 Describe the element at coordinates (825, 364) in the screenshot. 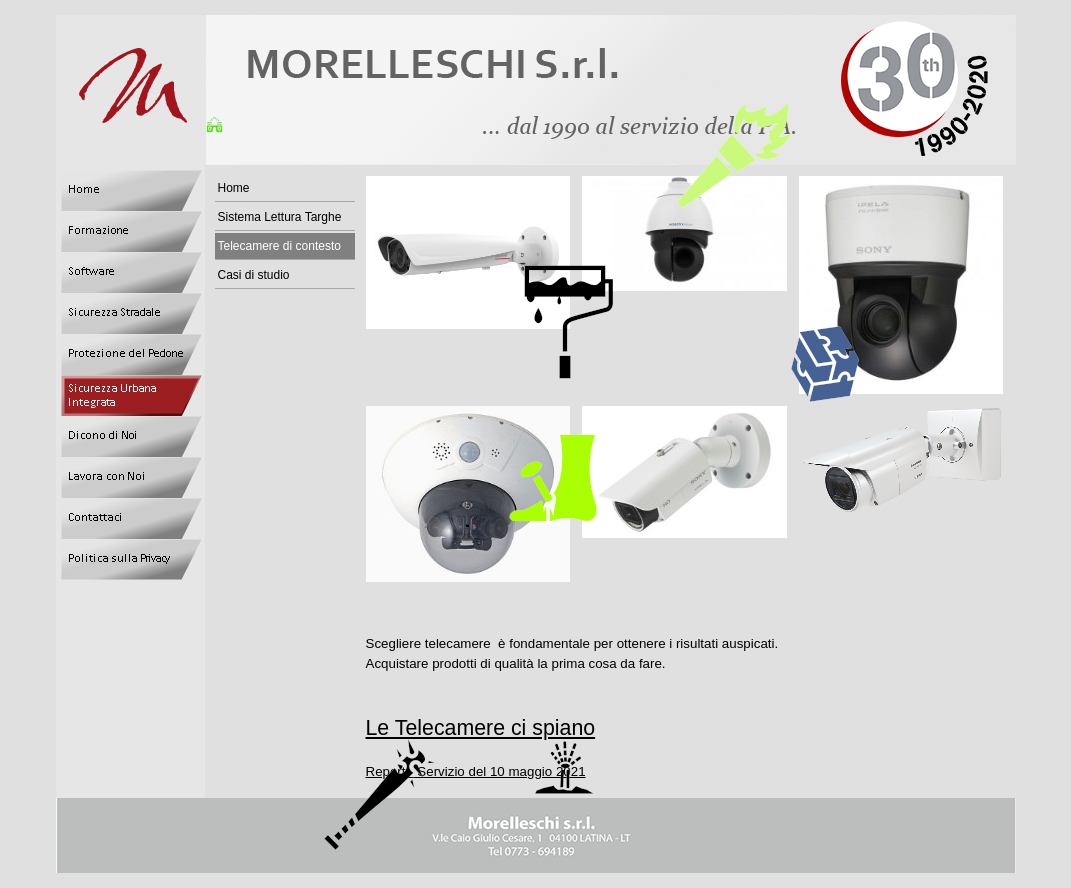

I see `access puzzle or jigsaw game` at that location.